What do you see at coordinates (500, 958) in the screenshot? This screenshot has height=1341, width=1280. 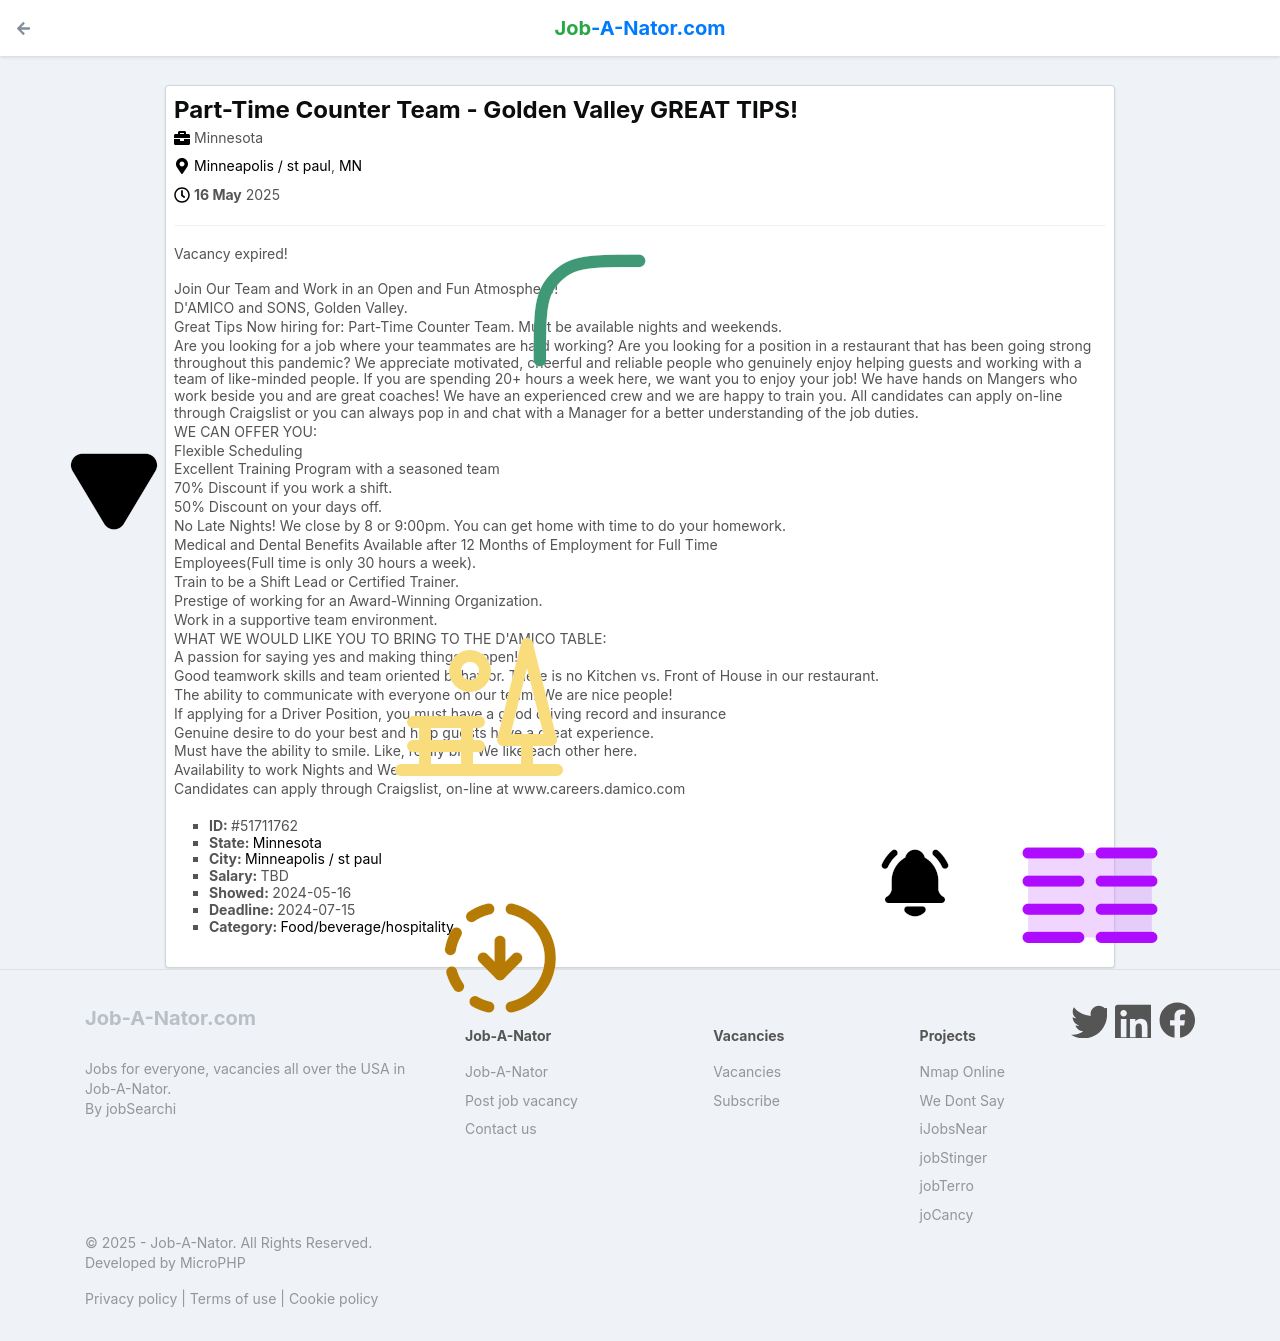 I see `indicates download in progress` at bounding box center [500, 958].